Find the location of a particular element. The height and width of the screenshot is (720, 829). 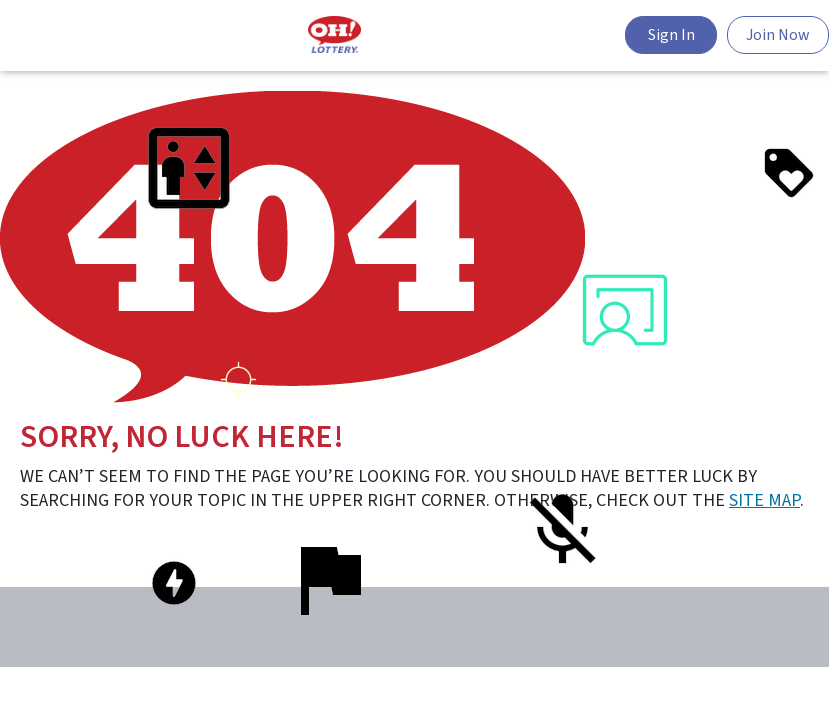

access current location is located at coordinates (238, 379).